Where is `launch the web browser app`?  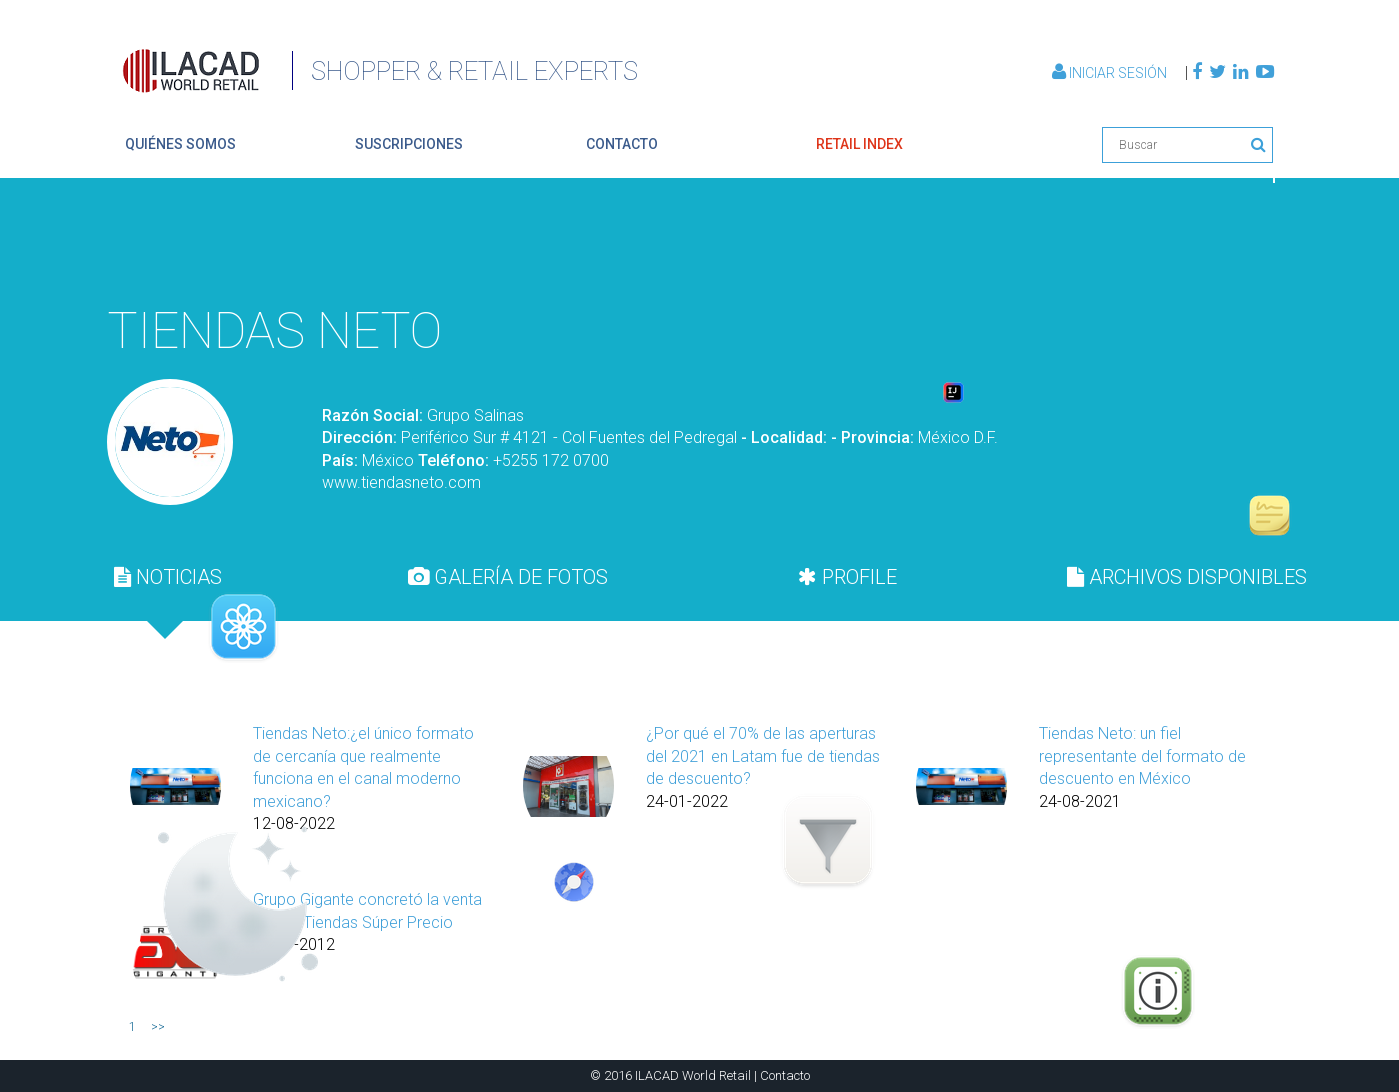 launch the web browser app is located at coordinates (574, 882).